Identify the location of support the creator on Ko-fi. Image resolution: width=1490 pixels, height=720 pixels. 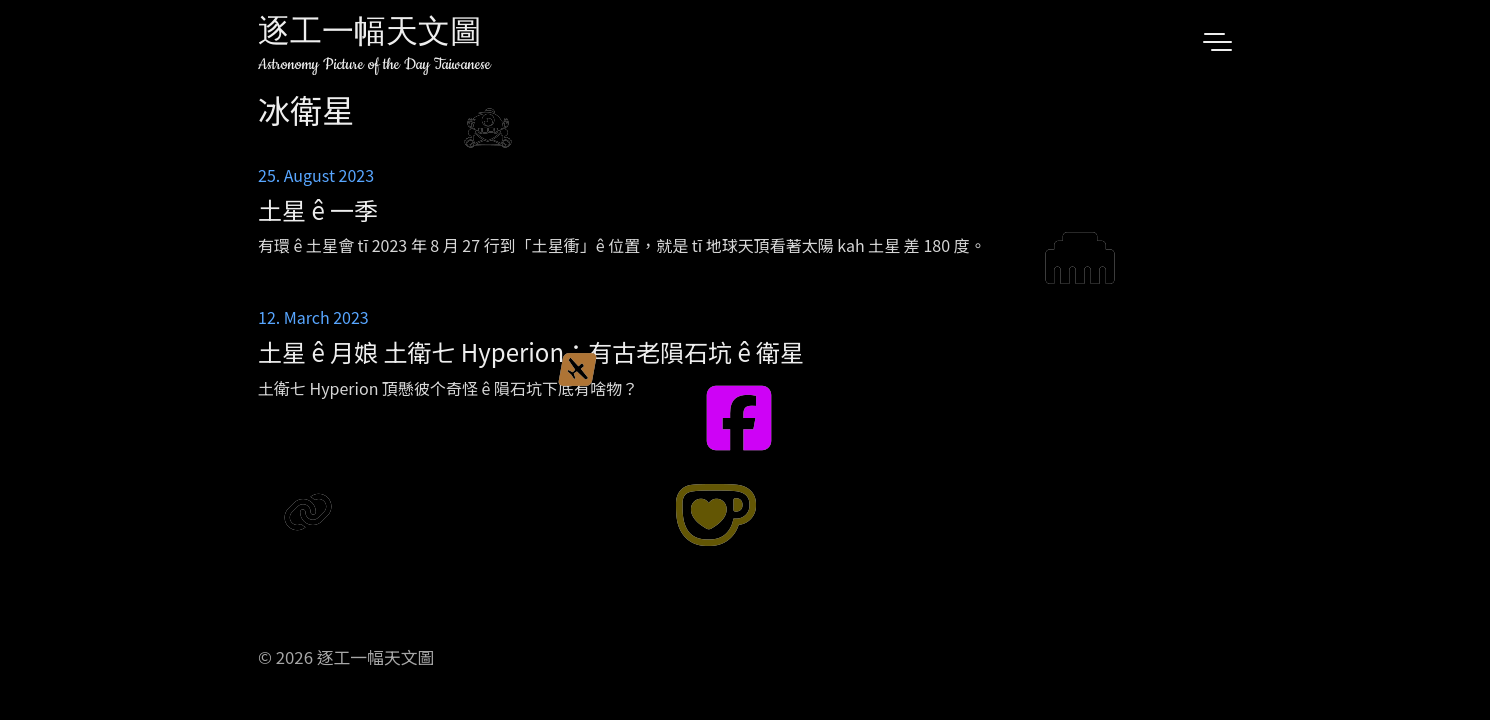
(716, 515).